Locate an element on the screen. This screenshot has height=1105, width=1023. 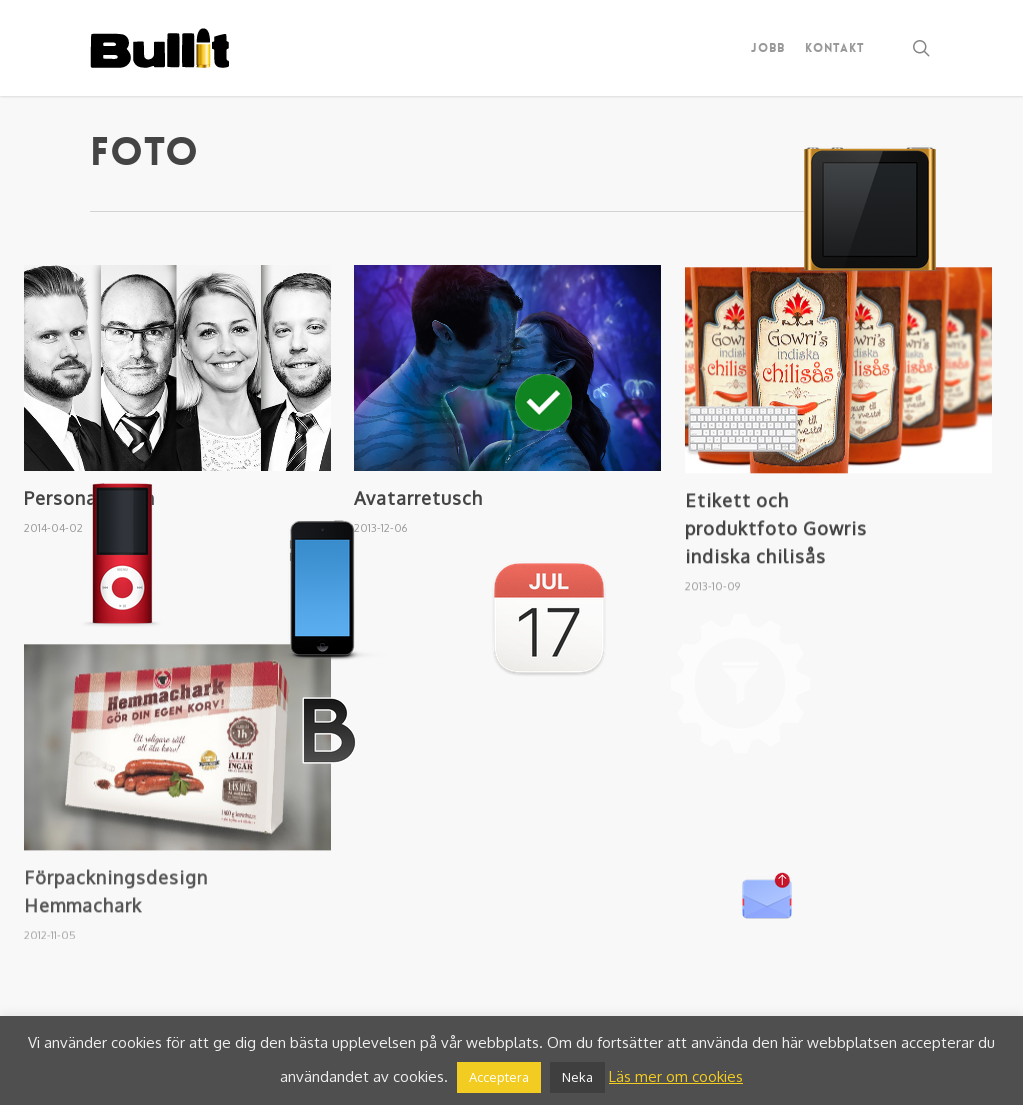
apply bold formatting to selected text is located at coordinates (329, 730).